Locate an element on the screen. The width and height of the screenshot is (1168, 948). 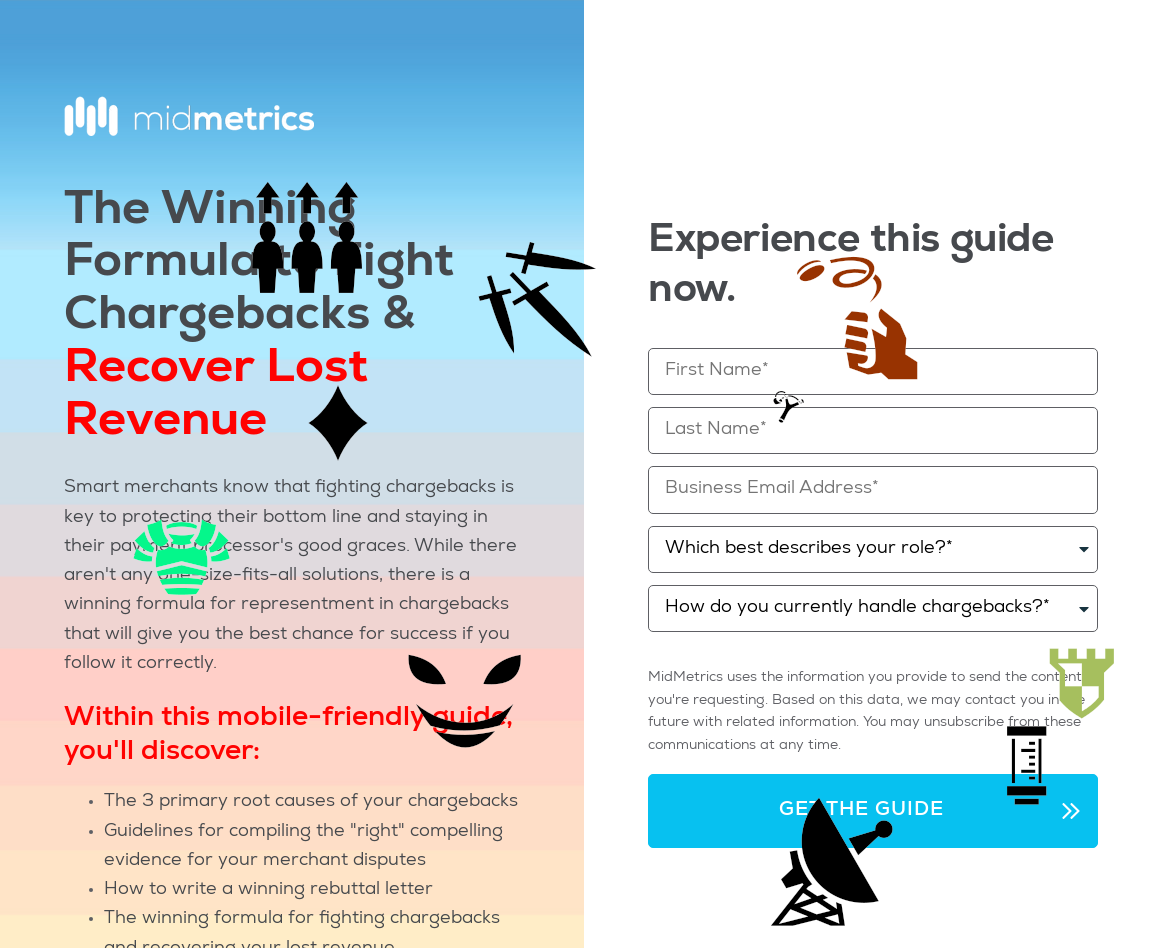
view temperature or measurement settings is located at coordinates (1027, 765).